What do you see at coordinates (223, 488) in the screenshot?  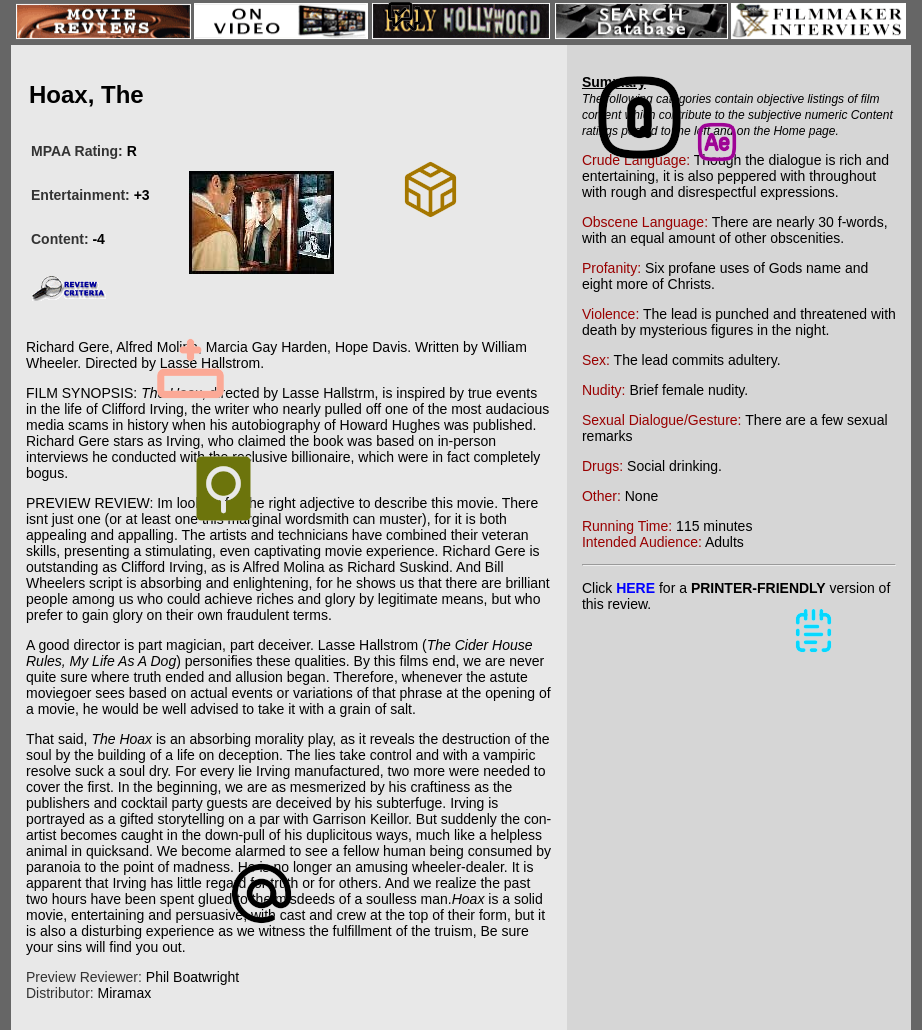 I see `select neuter or non-binary gender option` at bounding box center [223, 488].